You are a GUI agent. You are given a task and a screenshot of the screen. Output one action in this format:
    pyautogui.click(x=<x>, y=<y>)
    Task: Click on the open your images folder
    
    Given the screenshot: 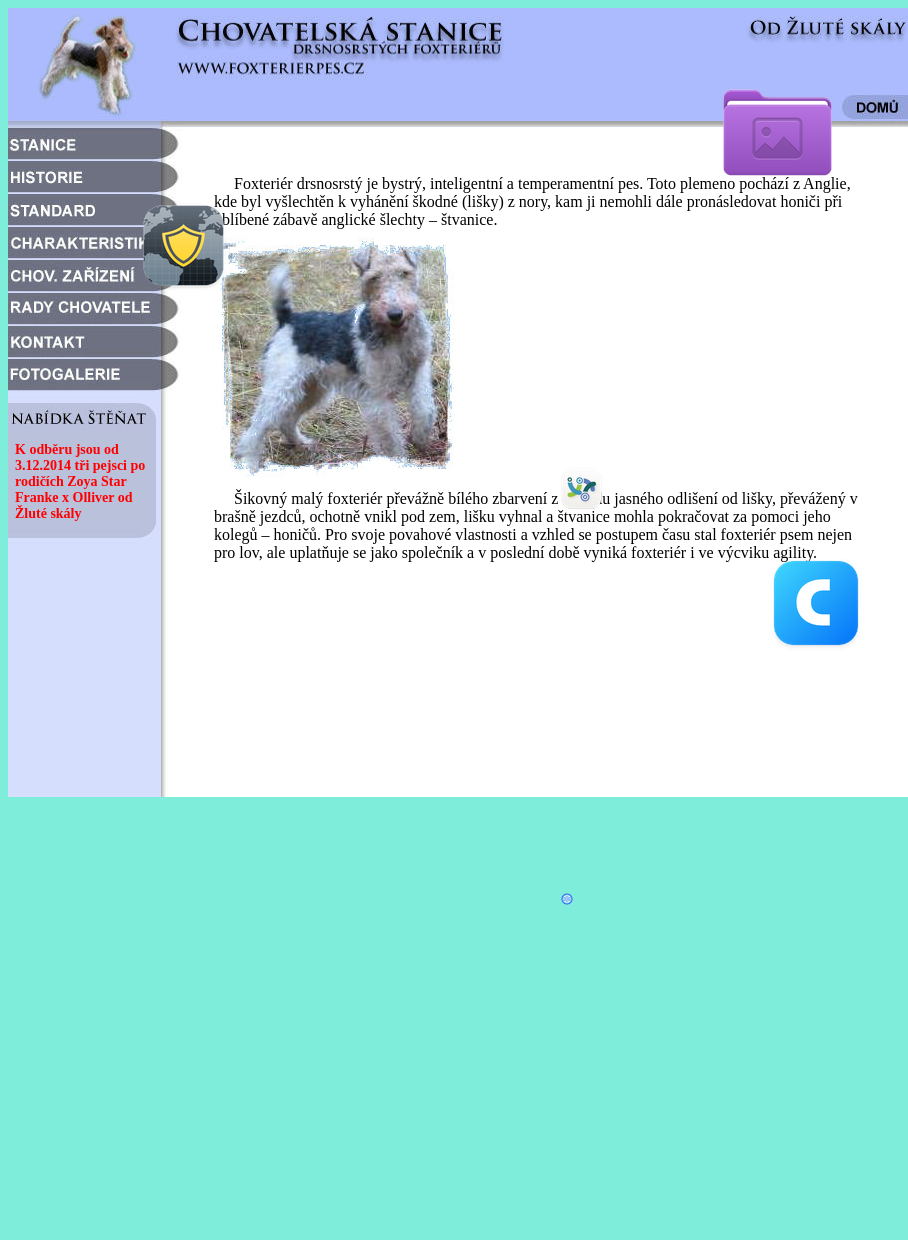 What is the action you would take?
    pyautogui.click(x=777, y=132)
    